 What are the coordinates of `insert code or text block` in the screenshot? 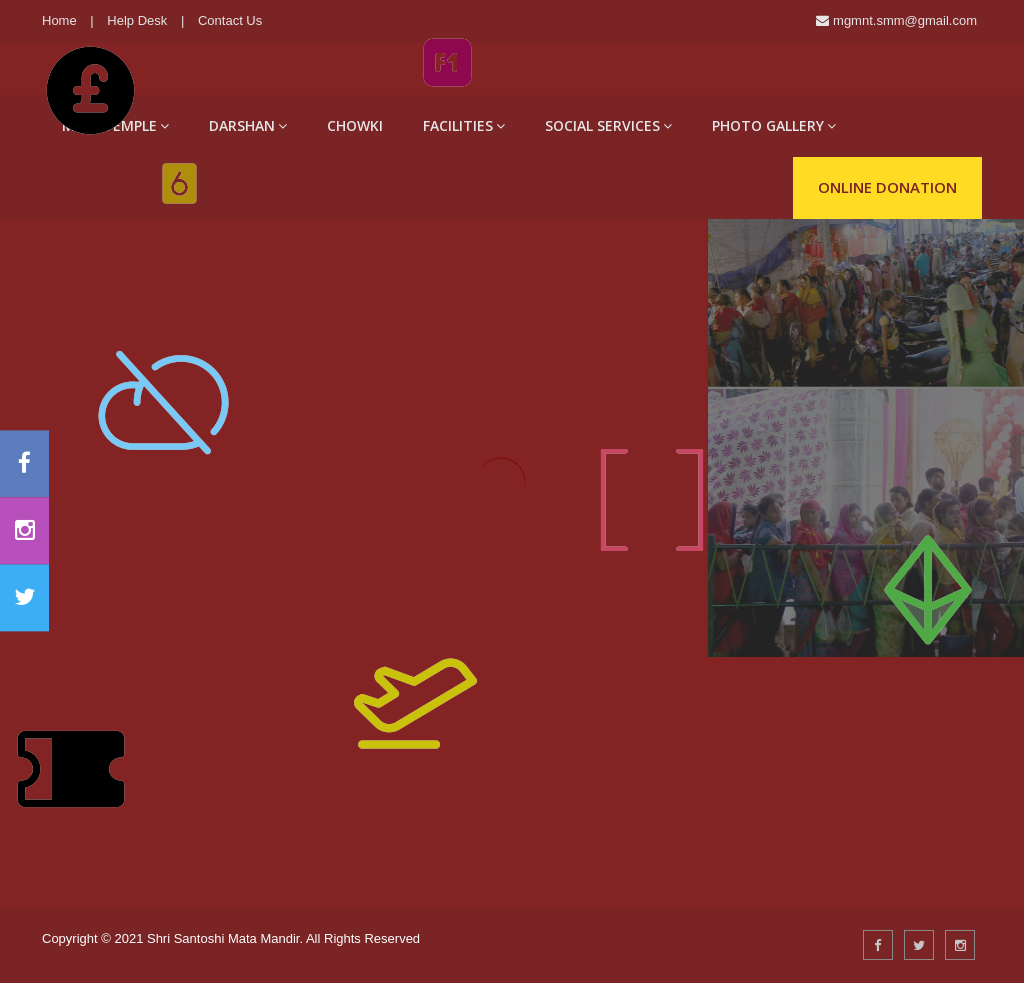 It's located at (652, 500).